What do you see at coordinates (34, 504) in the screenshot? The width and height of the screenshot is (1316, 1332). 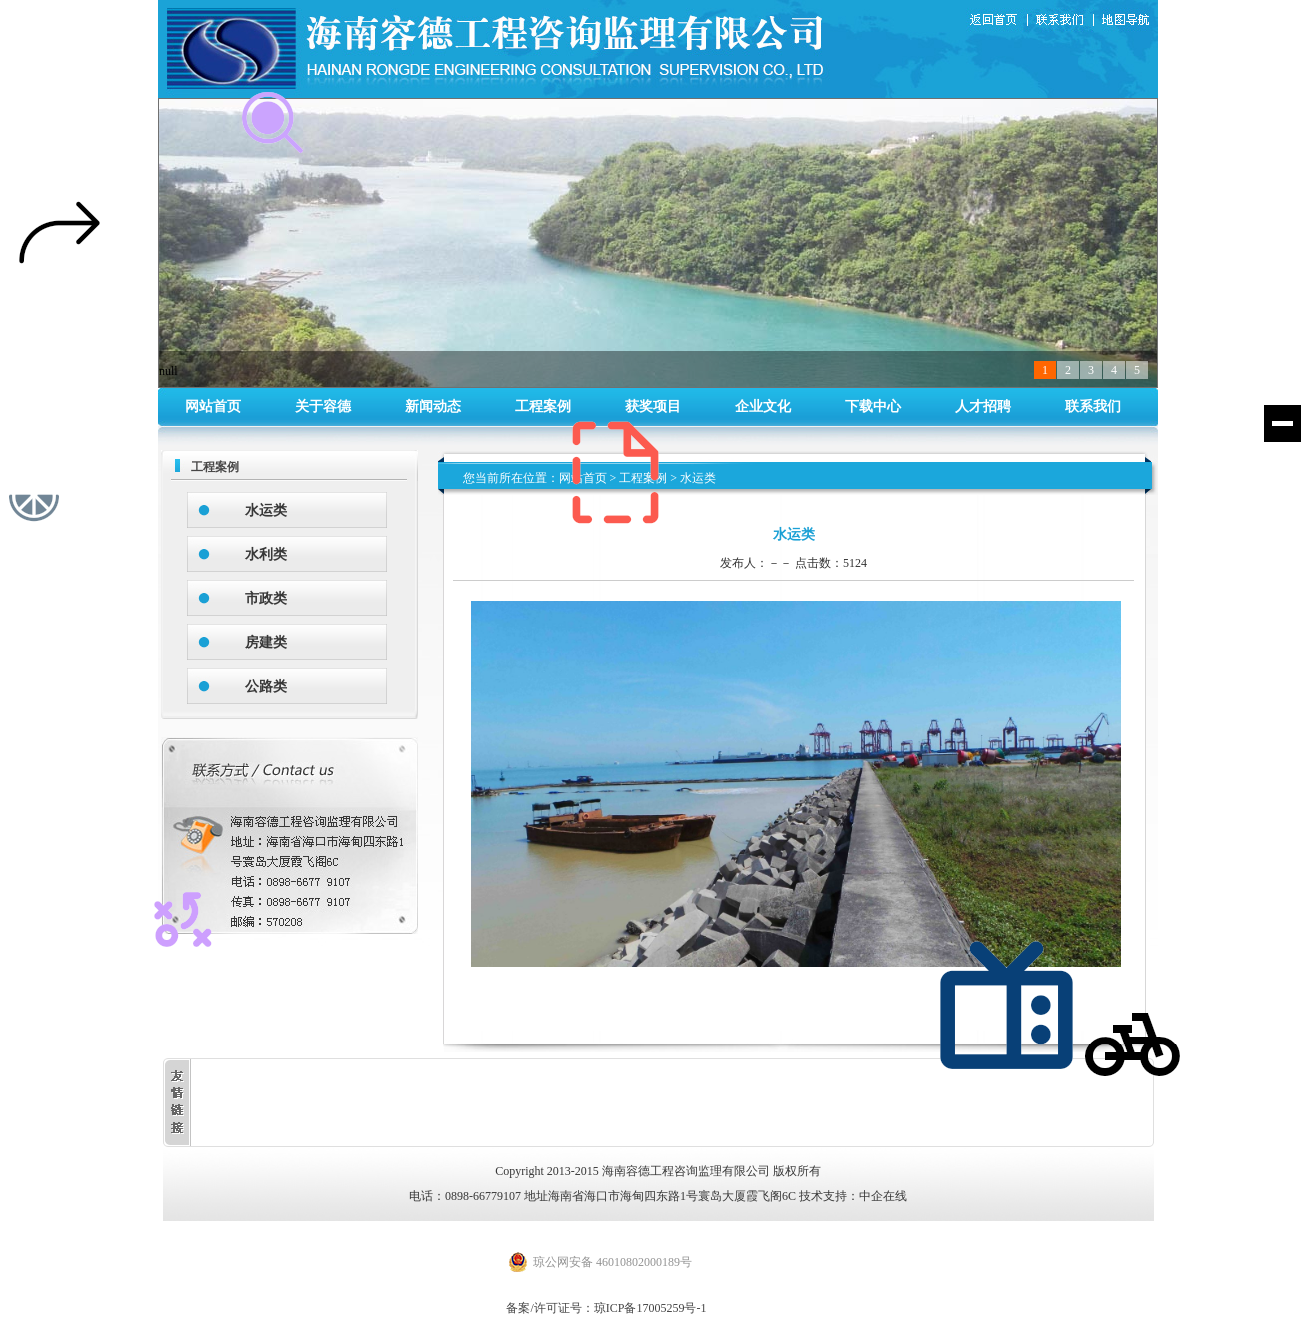 I see `indicates citrus or fruit-related content` at bounding box center [34, 504].